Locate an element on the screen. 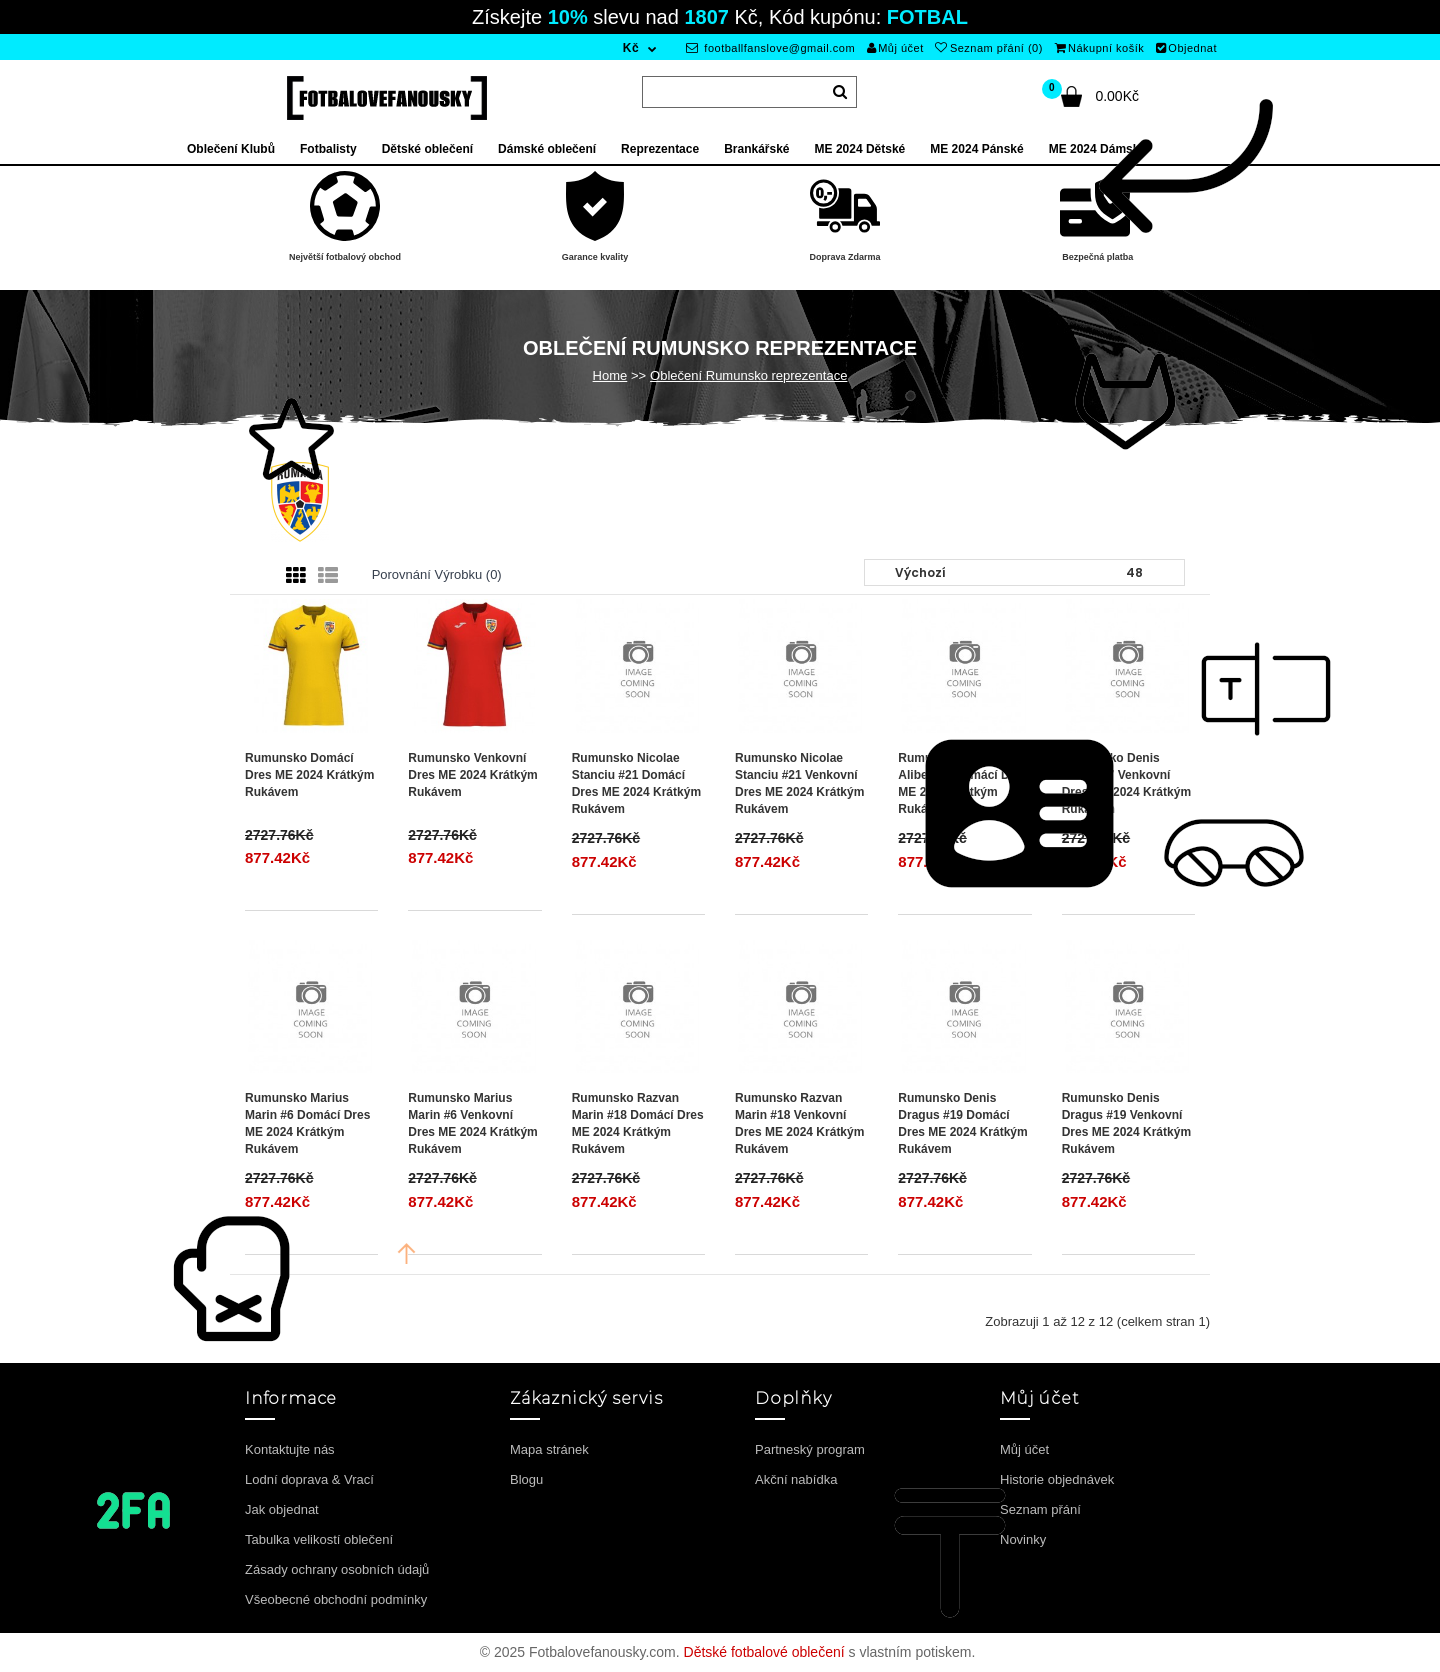 The height and width of the screenshot is (1672, 1440). open GitLab repository is located at coordinates (1125, 399).